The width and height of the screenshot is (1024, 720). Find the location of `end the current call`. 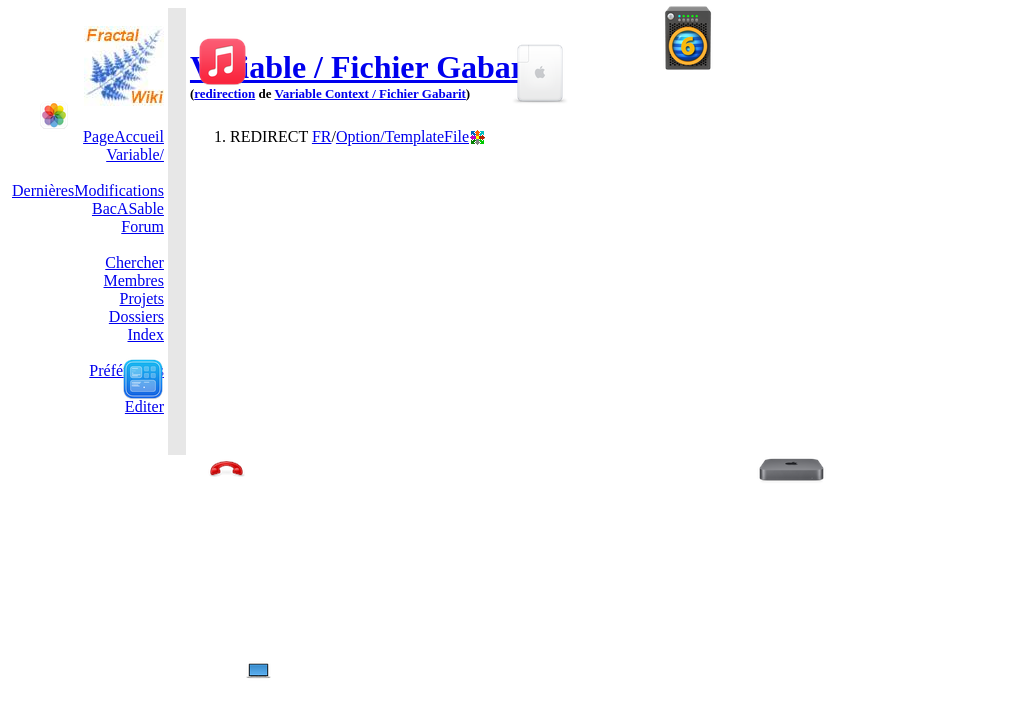

end the current call is located at coordinates (226, 463).